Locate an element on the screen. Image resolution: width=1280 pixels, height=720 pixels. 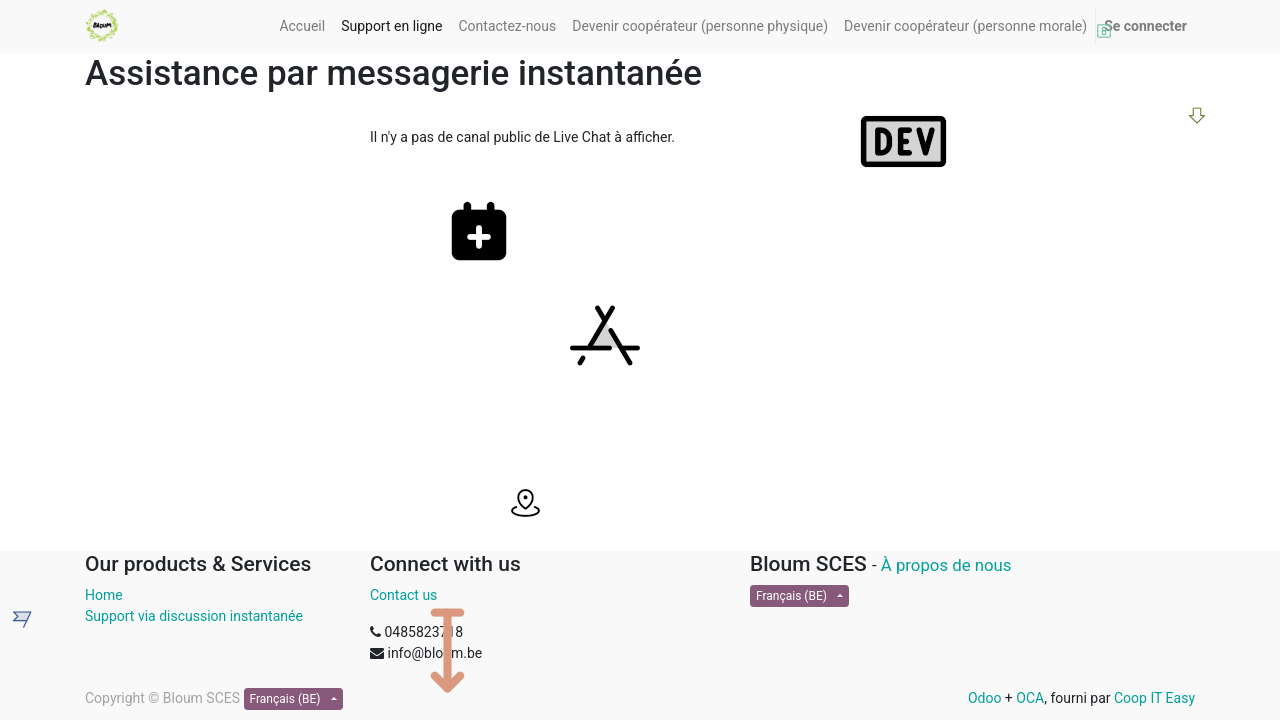
add a new event to your calendar is located at coordinates (479, 233).